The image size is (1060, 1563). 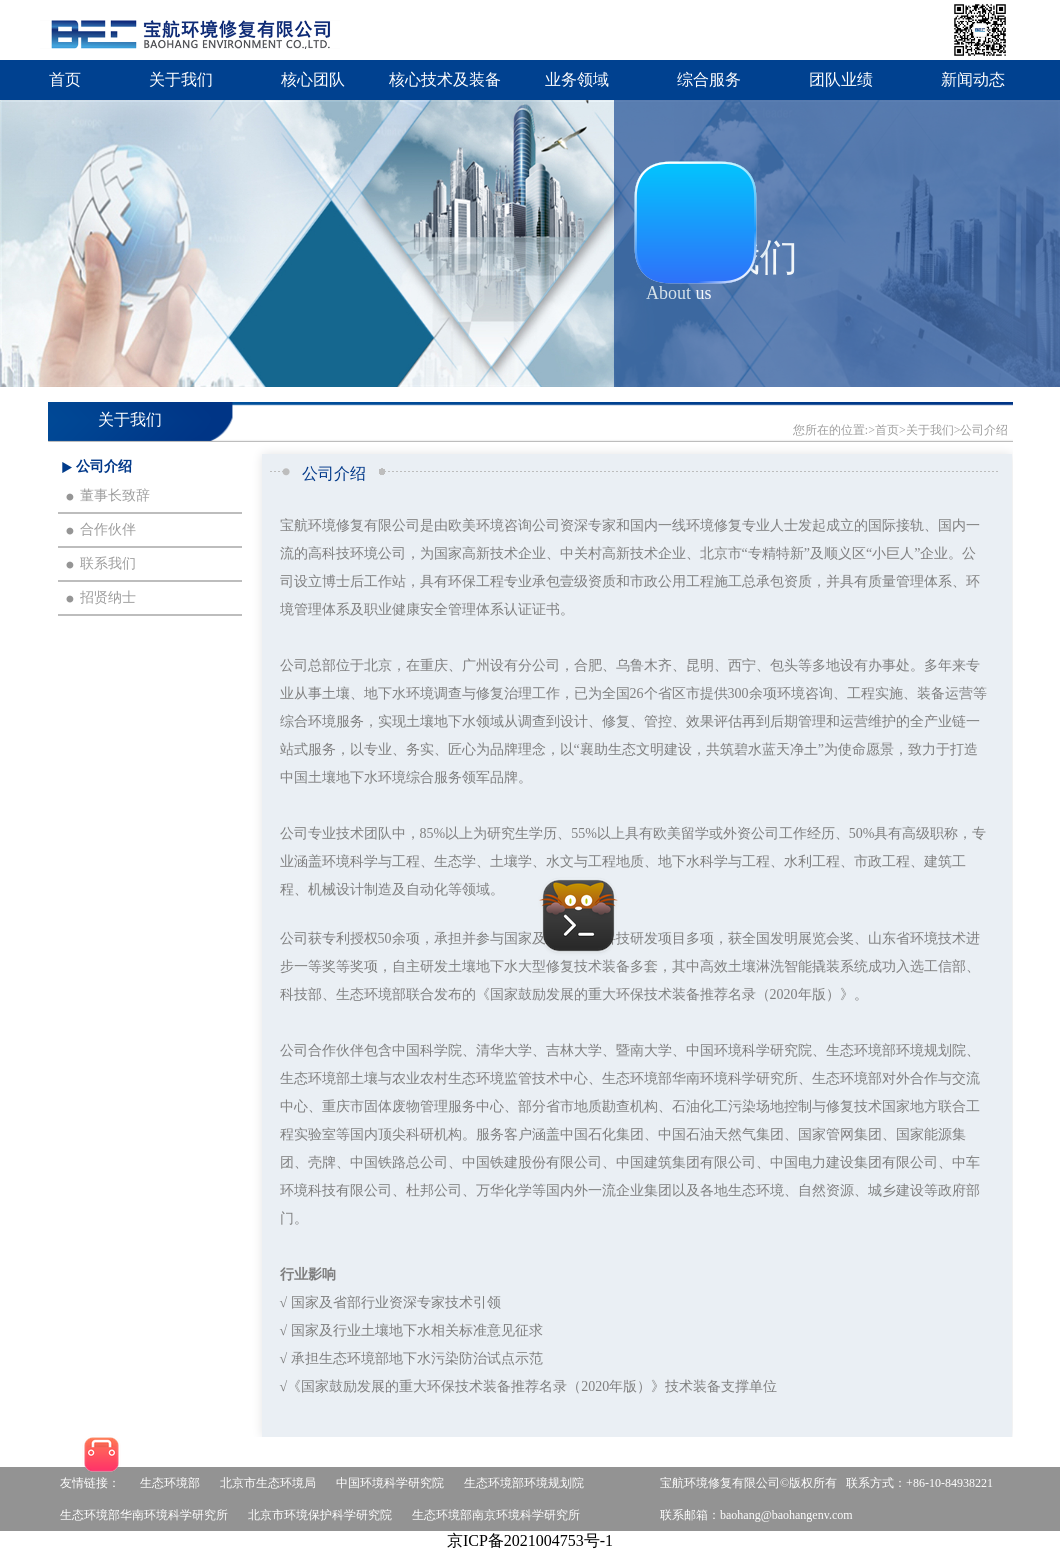 I want to click on open kitty terminal emulator, so click(x=578, y=915).